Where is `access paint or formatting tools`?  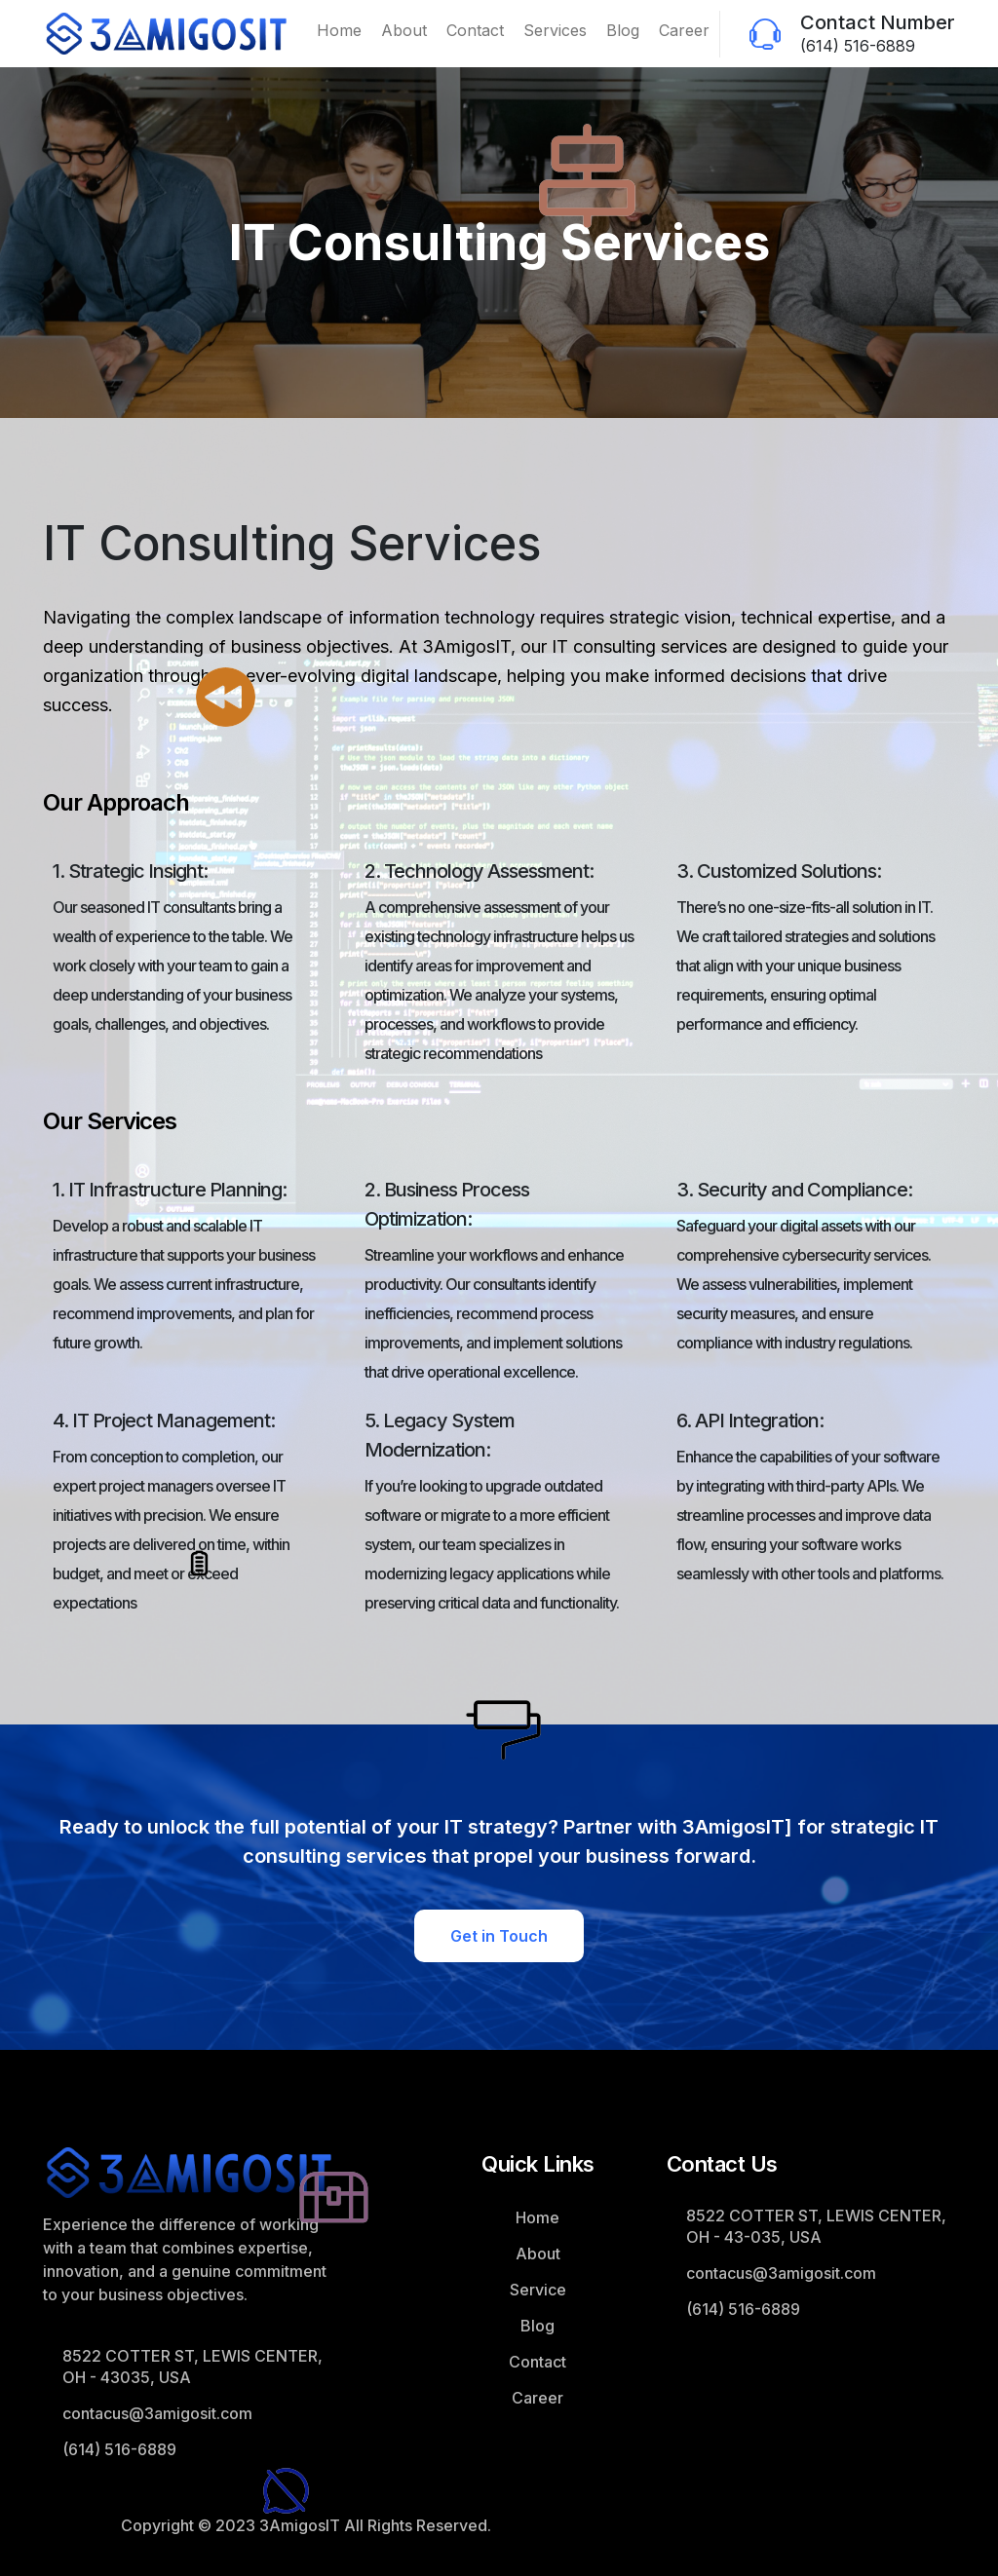 access paint or formatting tools is located at coordinates (503, 1724).